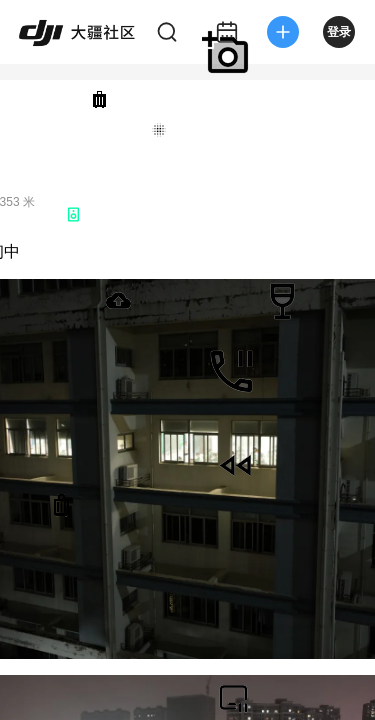 This screenshot has width=375, height=720. Describe the element at coordinates (231, 371) in the screenshot. I see `call on hold` at that location.